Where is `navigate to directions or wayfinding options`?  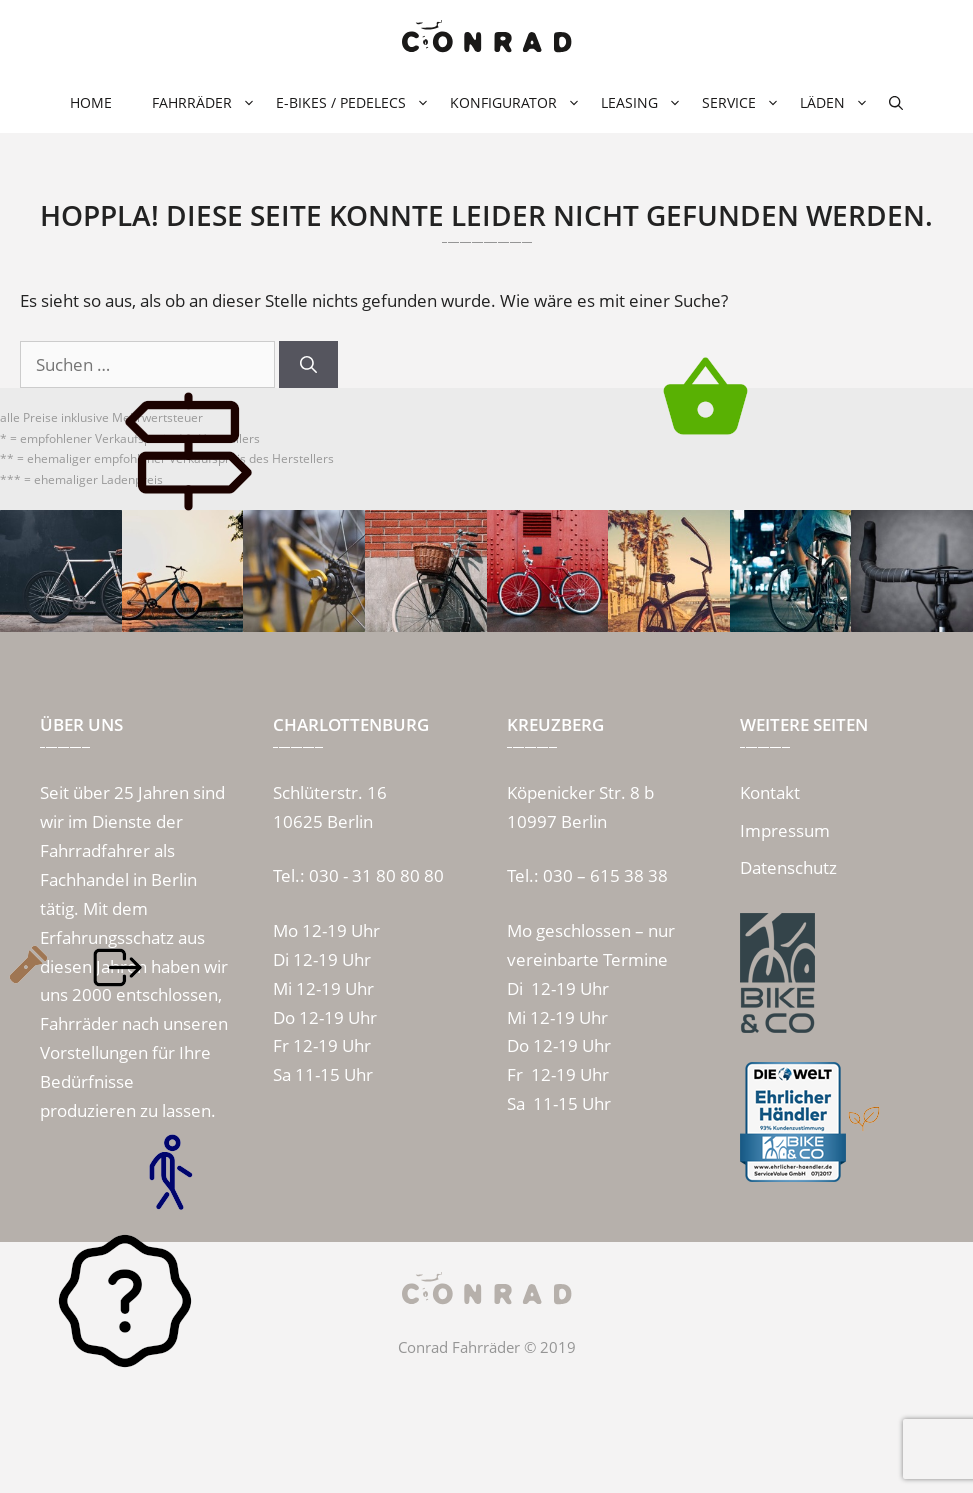 navigate to directions or wayfinding options is located at coordinates (188, 451).